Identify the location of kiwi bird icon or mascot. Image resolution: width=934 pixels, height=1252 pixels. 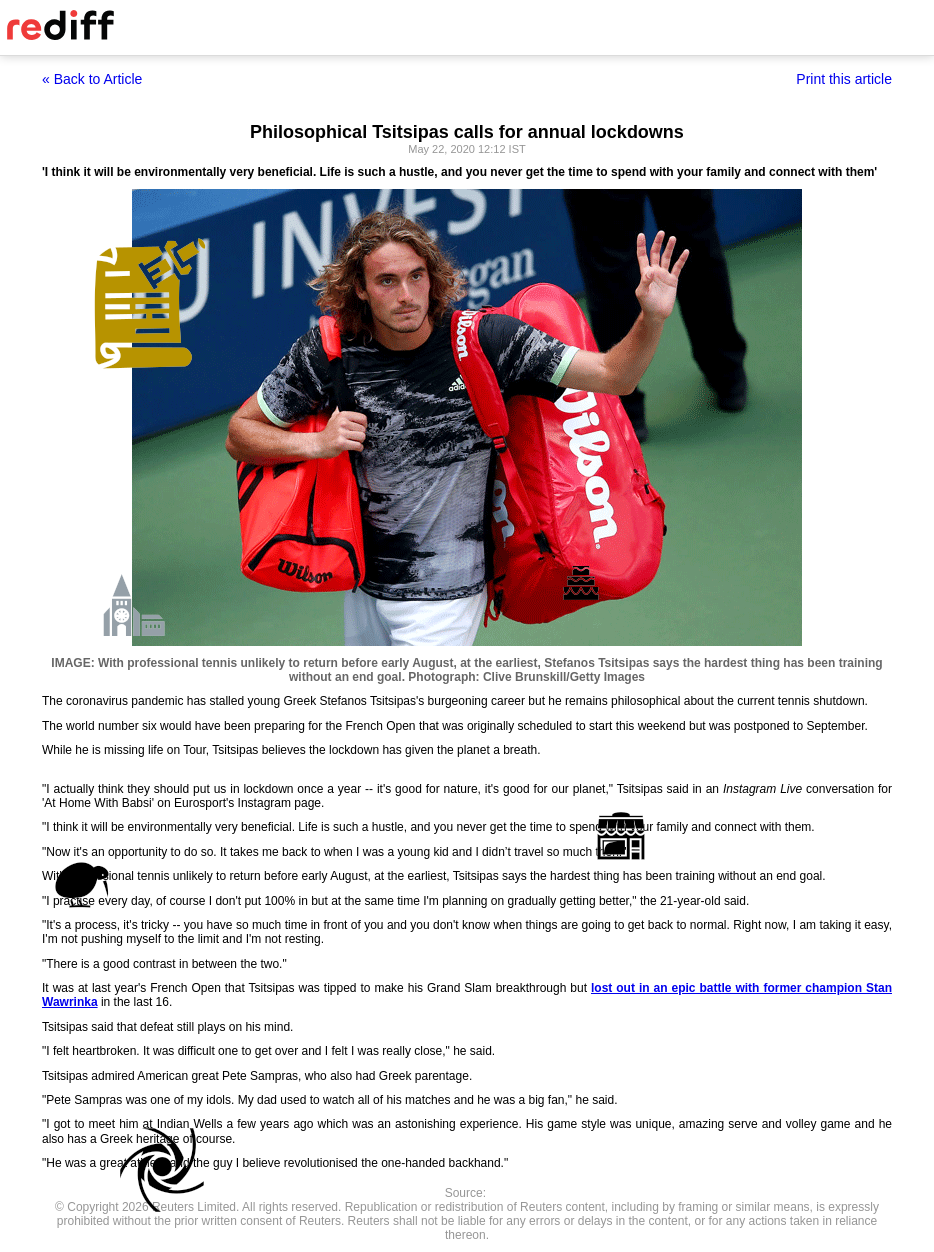
(82, 883).